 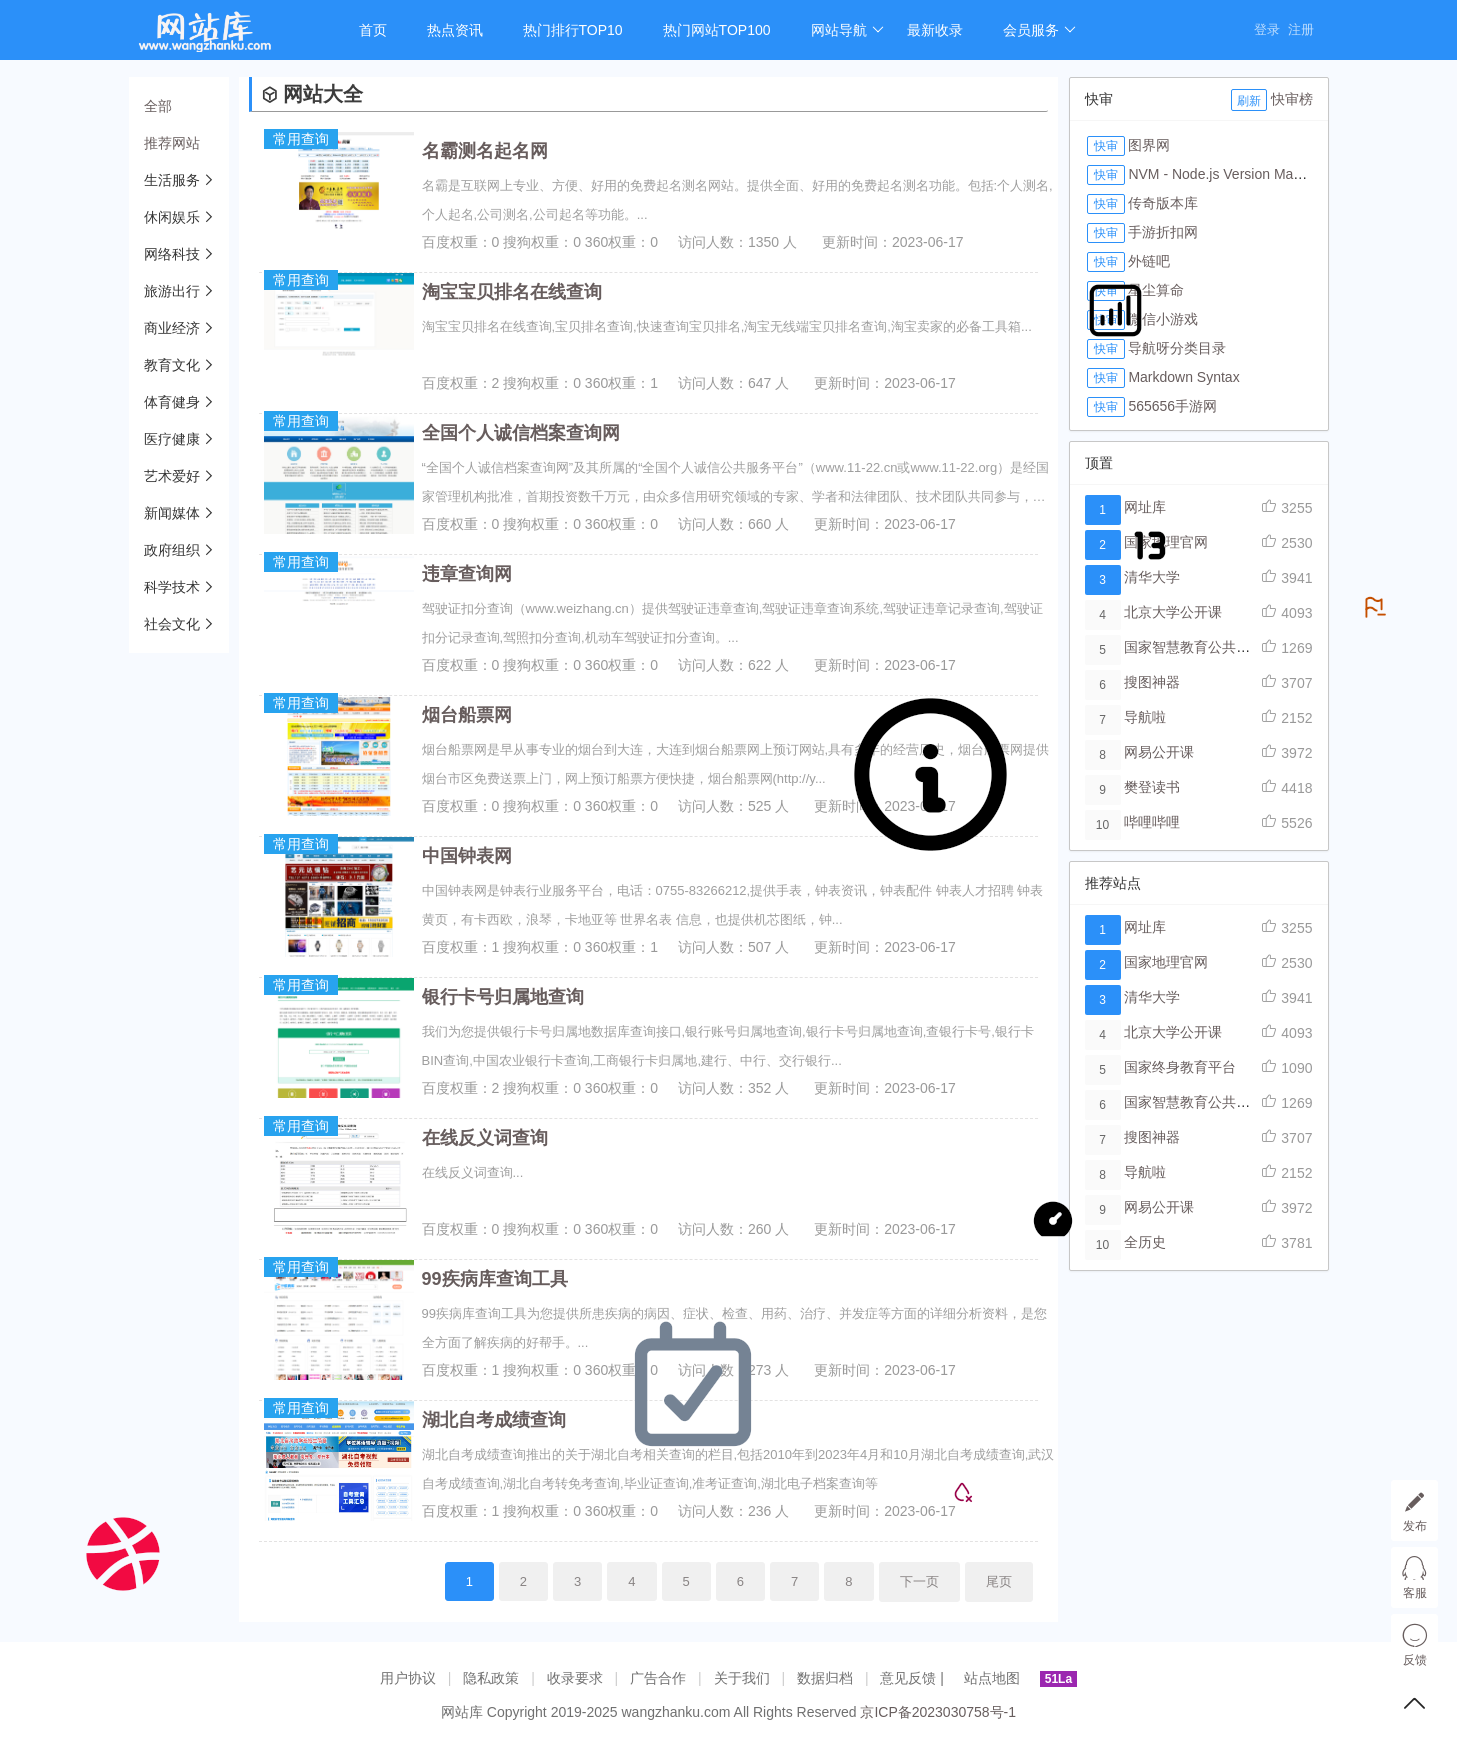 What do you see at coordinates (930, 774) in the screenshot?
I see `view more information or details` at bounding box center [930, 774].